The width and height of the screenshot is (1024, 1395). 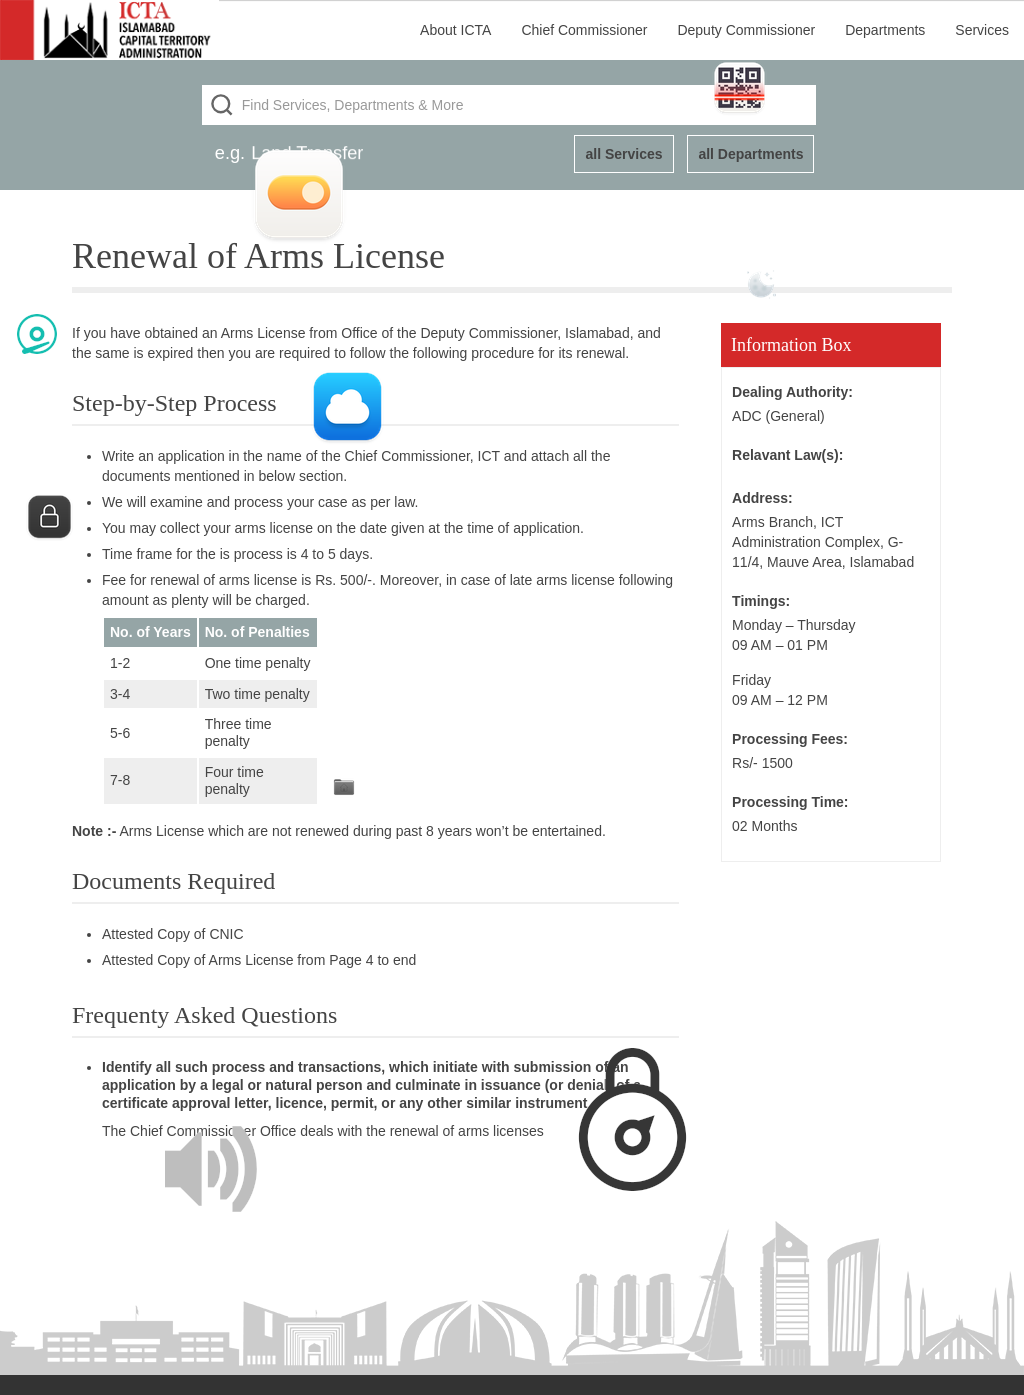 I want to click on open QR code scanner app, so click(x=739, y=87).